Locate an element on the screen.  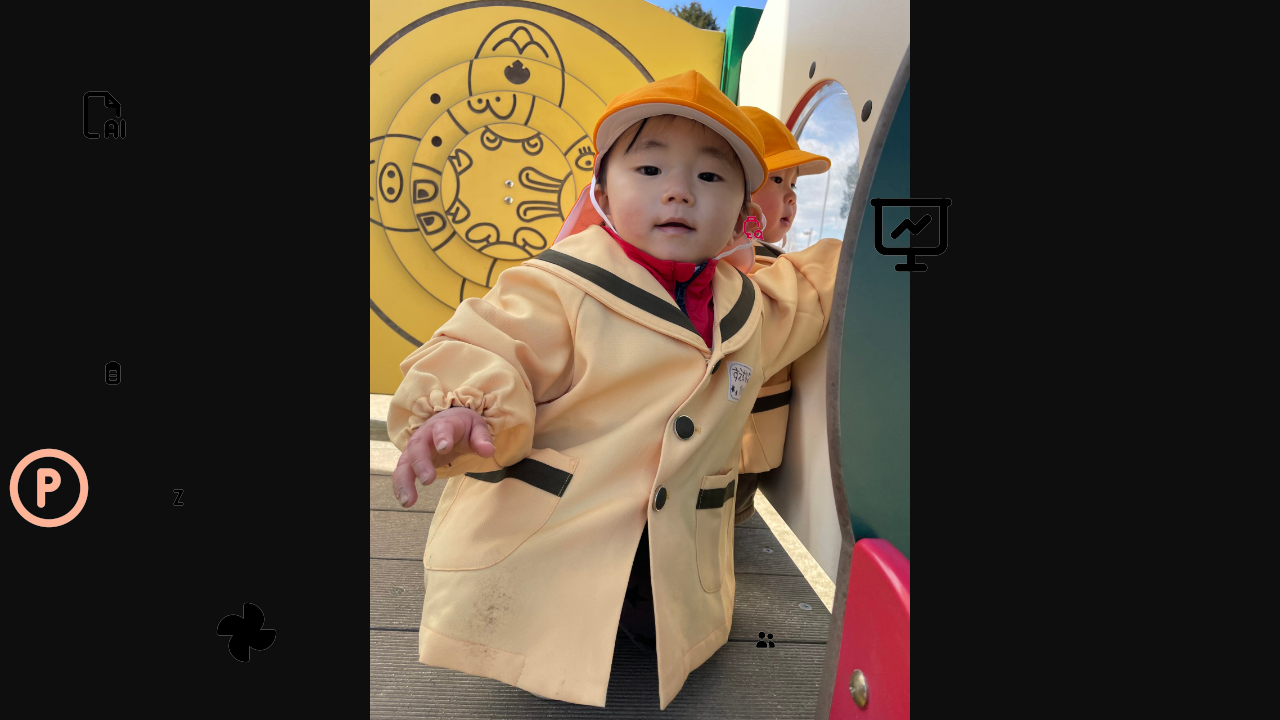
open an AI-generated document is located at coordinates (102, 115).